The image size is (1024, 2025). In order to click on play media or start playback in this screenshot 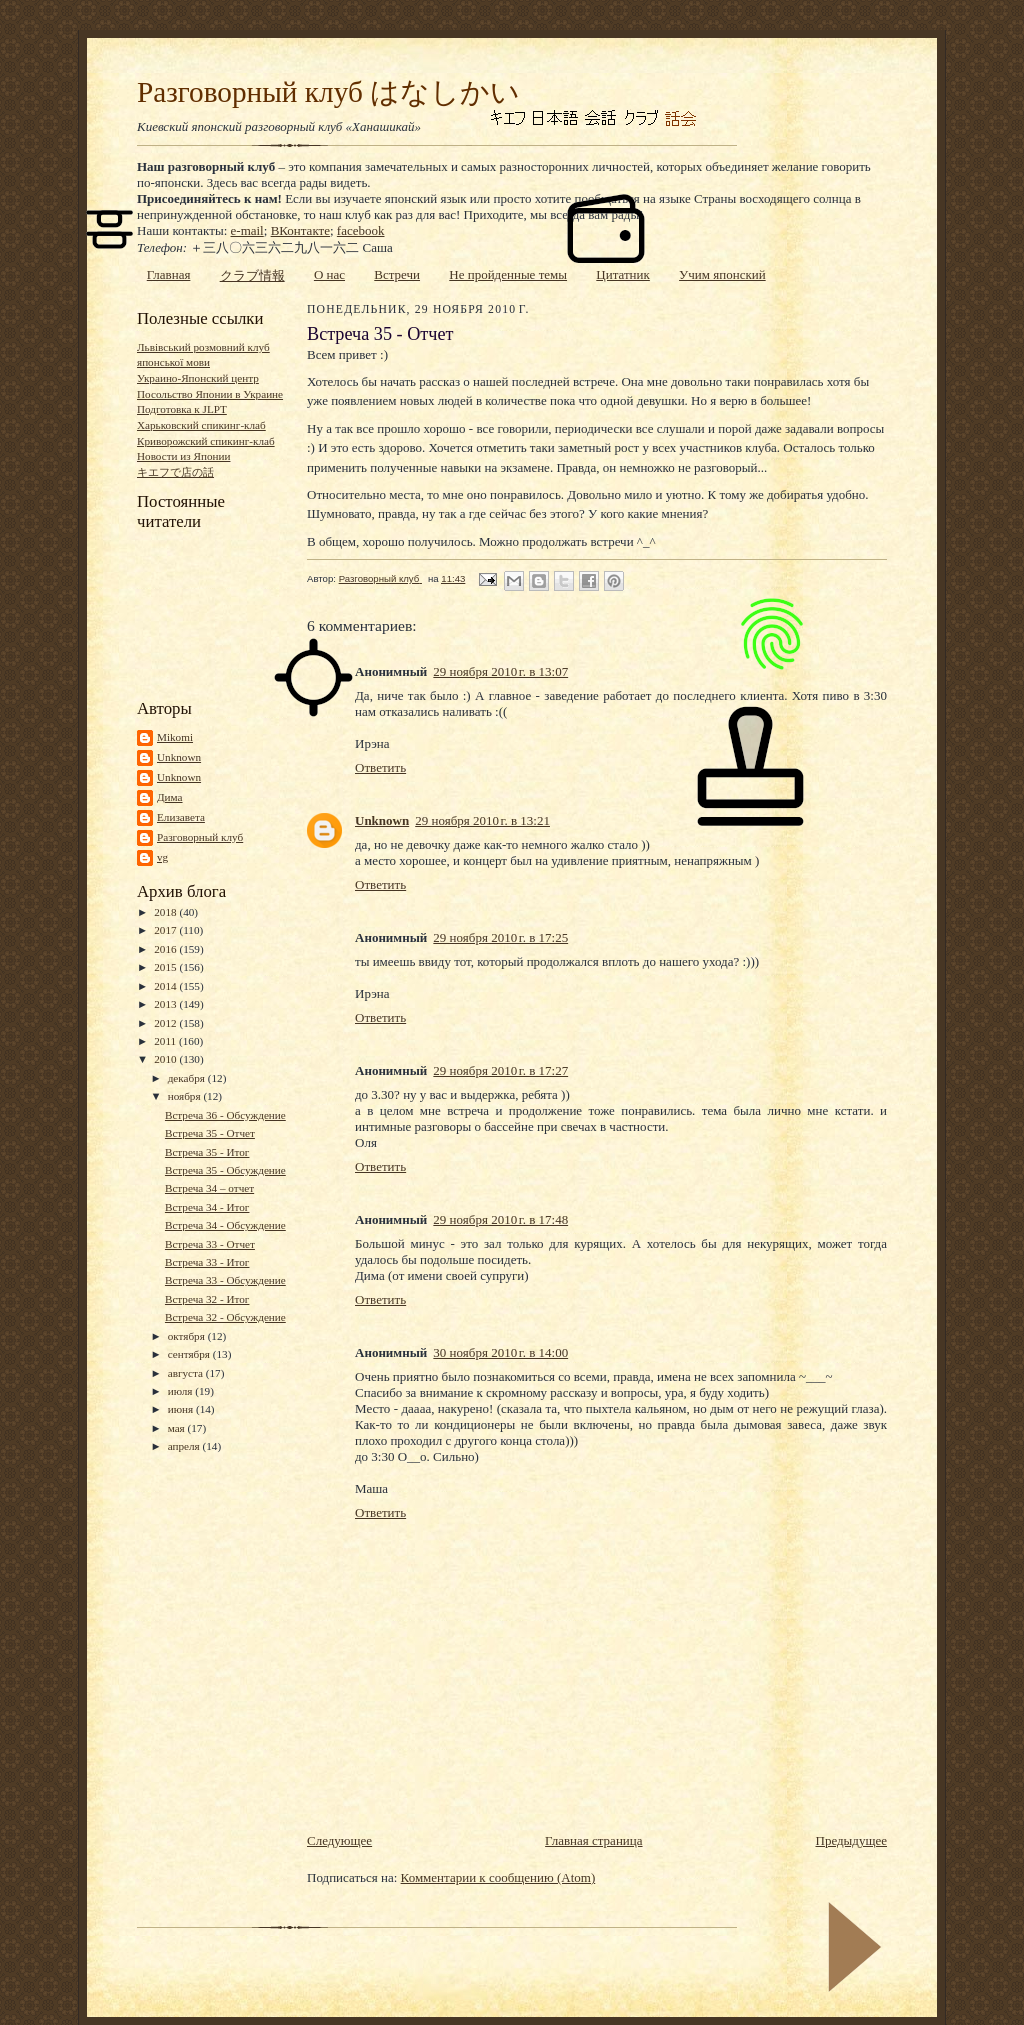, I will do `click(855, 1947)`.